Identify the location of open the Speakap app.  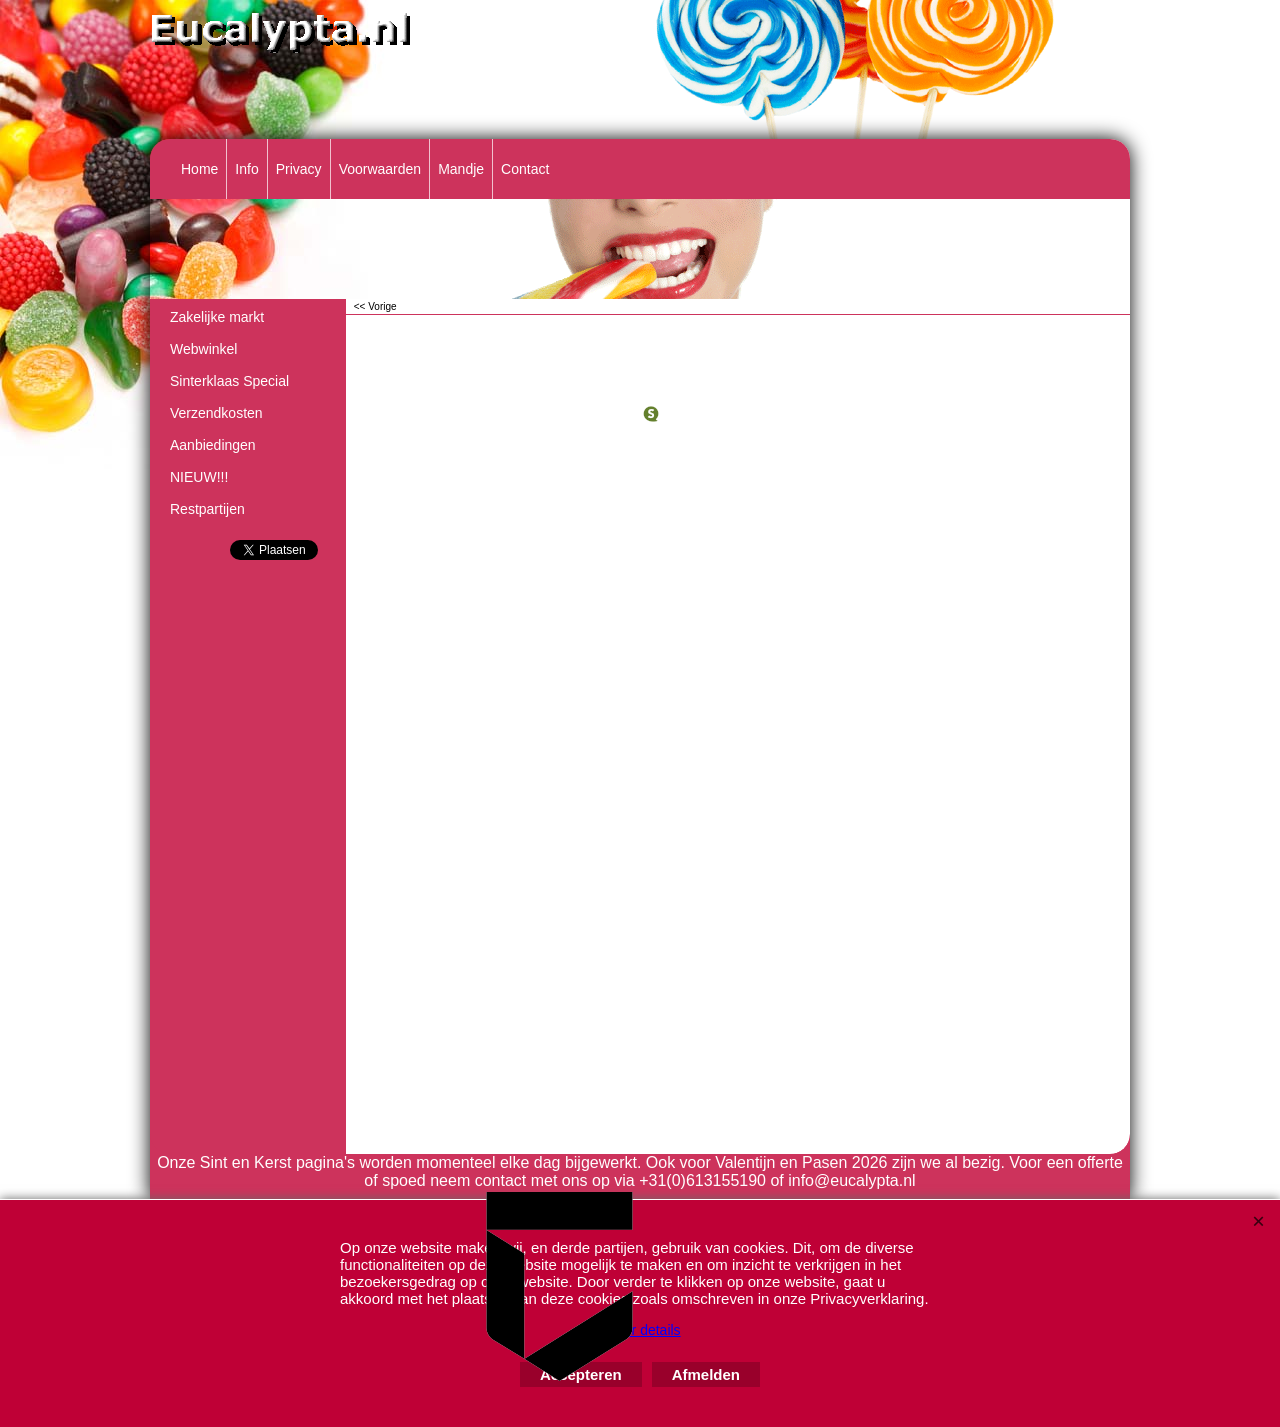
(651, 414).